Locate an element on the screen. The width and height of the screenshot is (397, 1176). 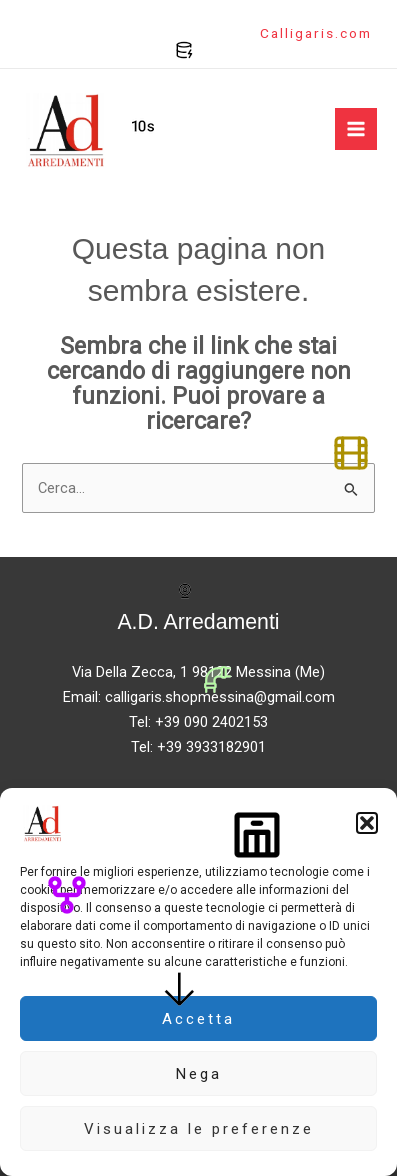
database with active or real-time processing is located at coordinates (184, 50).